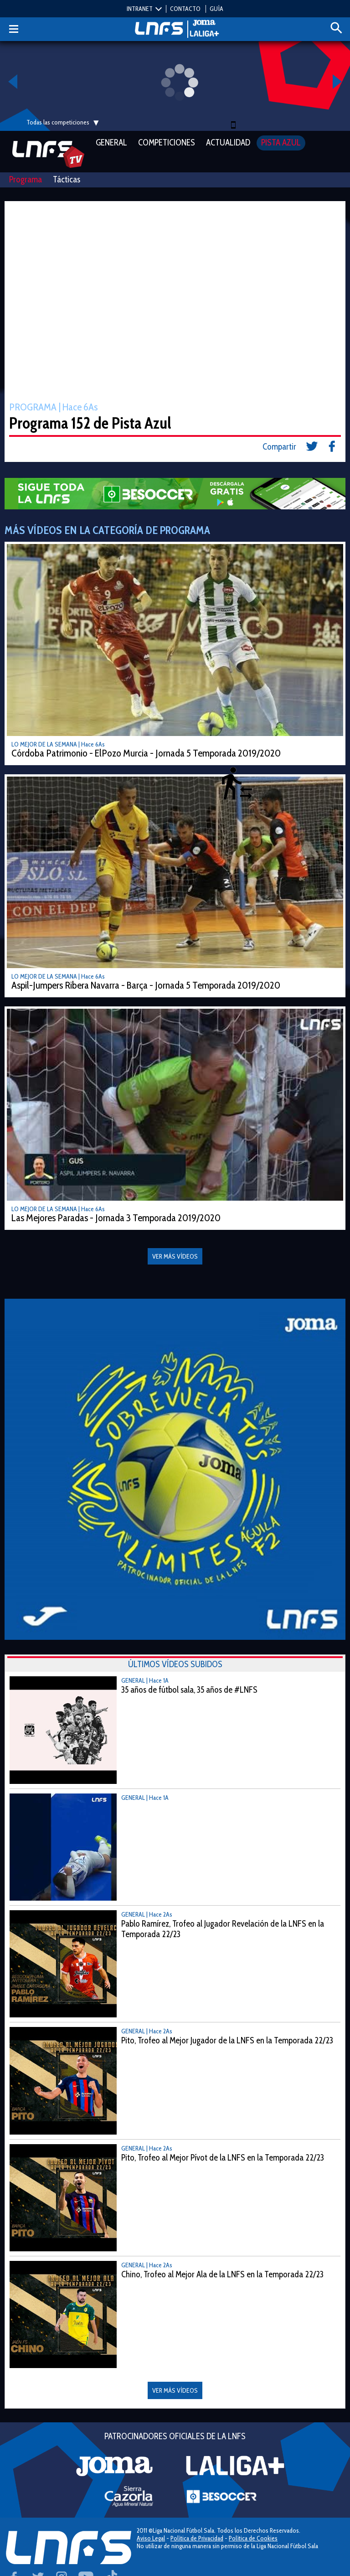 The width and height of the screenshot is (350, 2576). What do you see at coordinates (233, 125) in the screenshot?
I see `view on mobile device` at bounding box center [233, 125].